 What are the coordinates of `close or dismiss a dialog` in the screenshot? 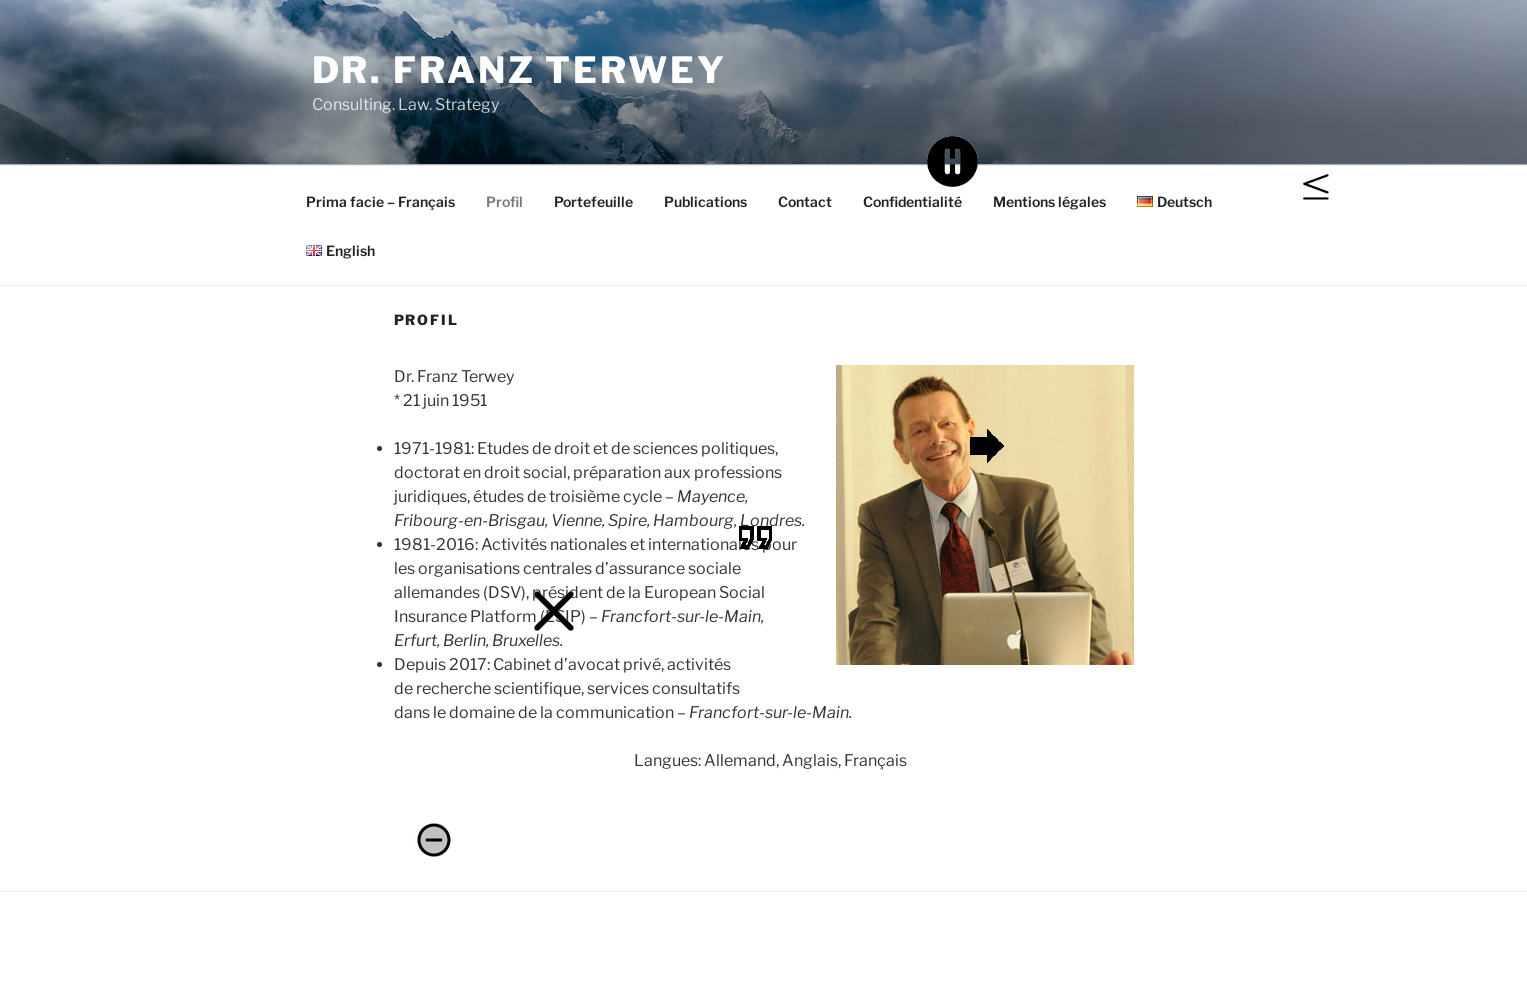 It's located at (554, 611).